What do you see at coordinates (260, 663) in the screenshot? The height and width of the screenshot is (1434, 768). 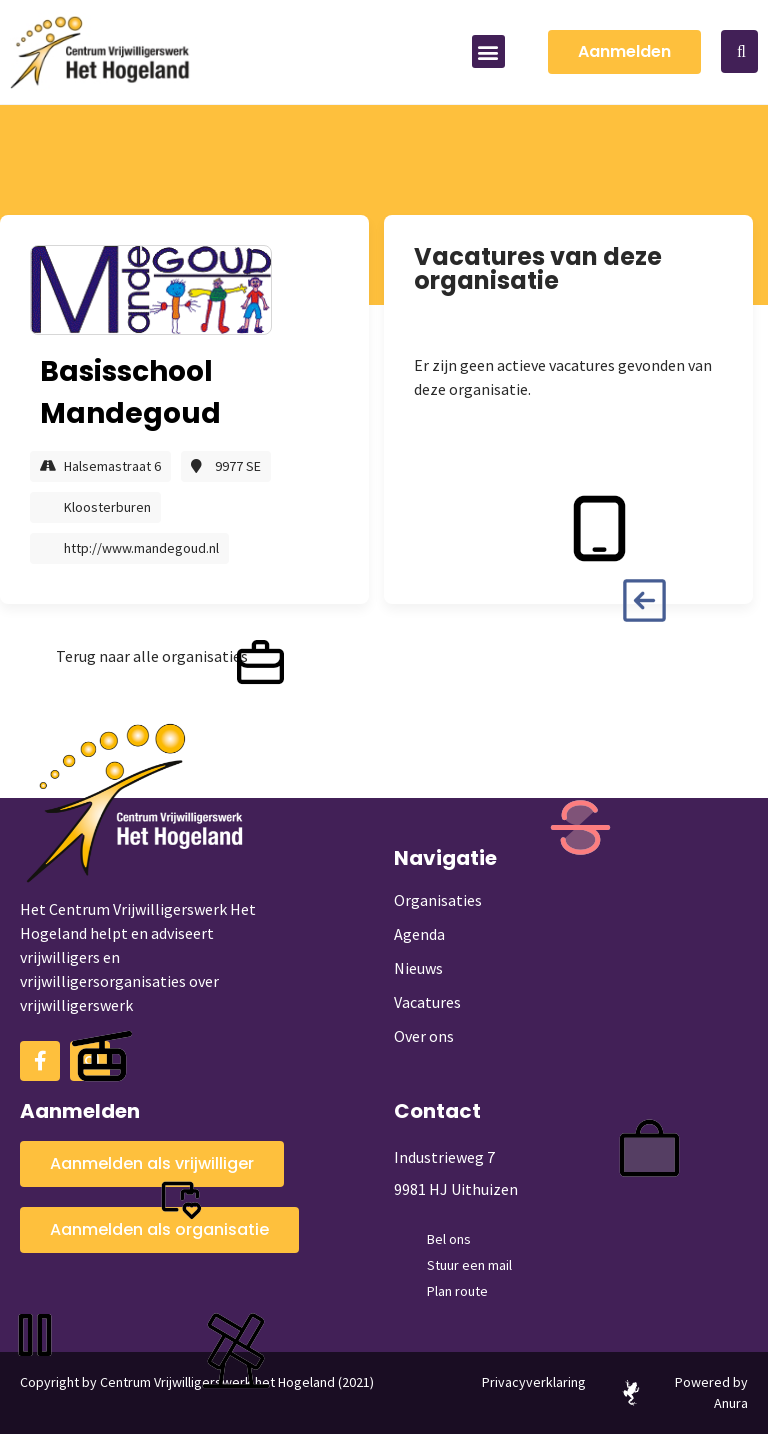 I see `access work or business-related content` at bounding box center [260, 663].